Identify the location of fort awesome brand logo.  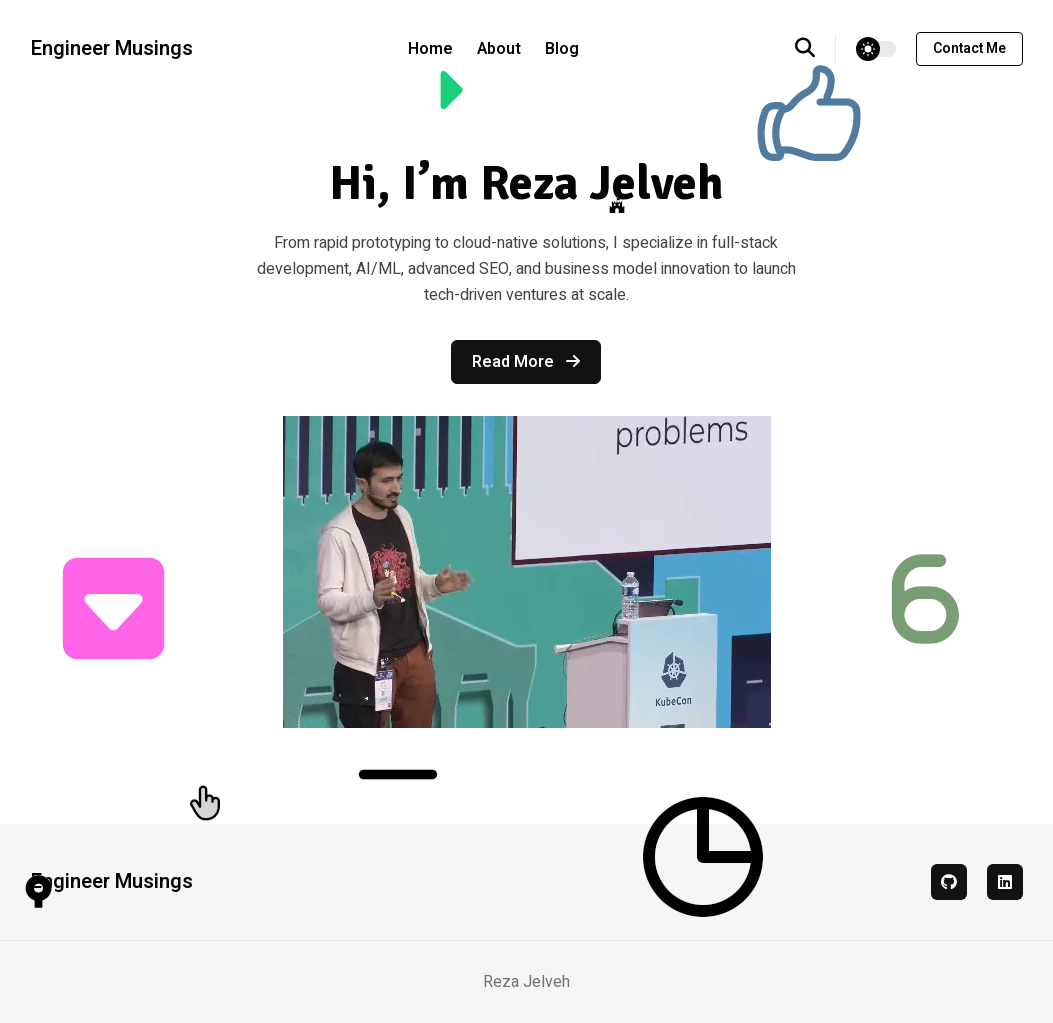
(617, 205).